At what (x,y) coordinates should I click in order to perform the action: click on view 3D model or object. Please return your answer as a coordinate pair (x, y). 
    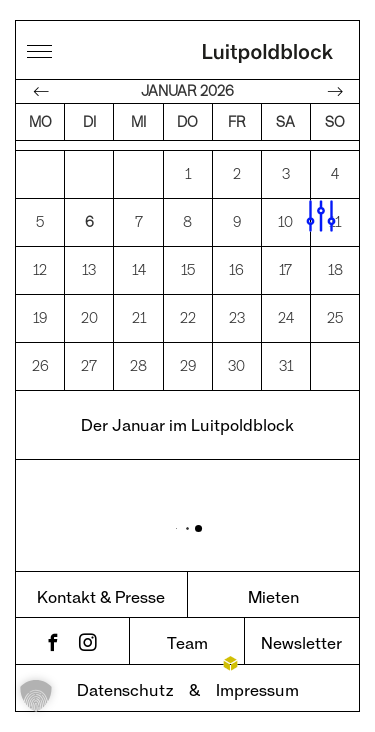
    Looking at the image, I should click on (230, 663).